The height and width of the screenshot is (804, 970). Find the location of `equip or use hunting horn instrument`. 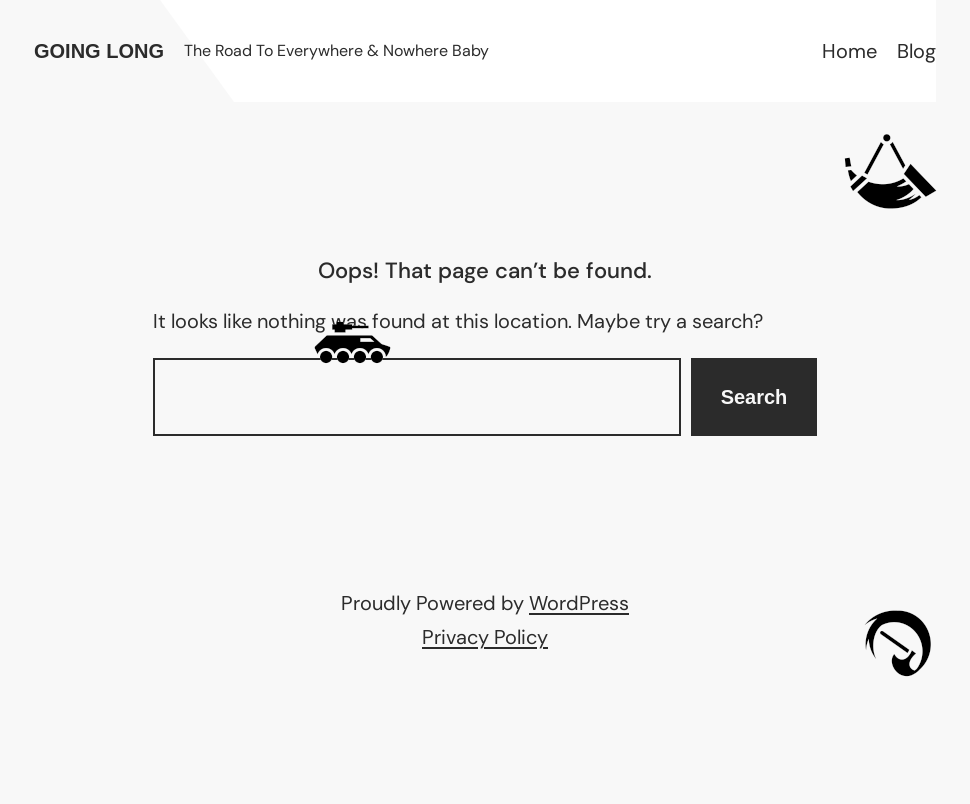

equip or use hunting horn instrument is located at coordinates (890, 176).